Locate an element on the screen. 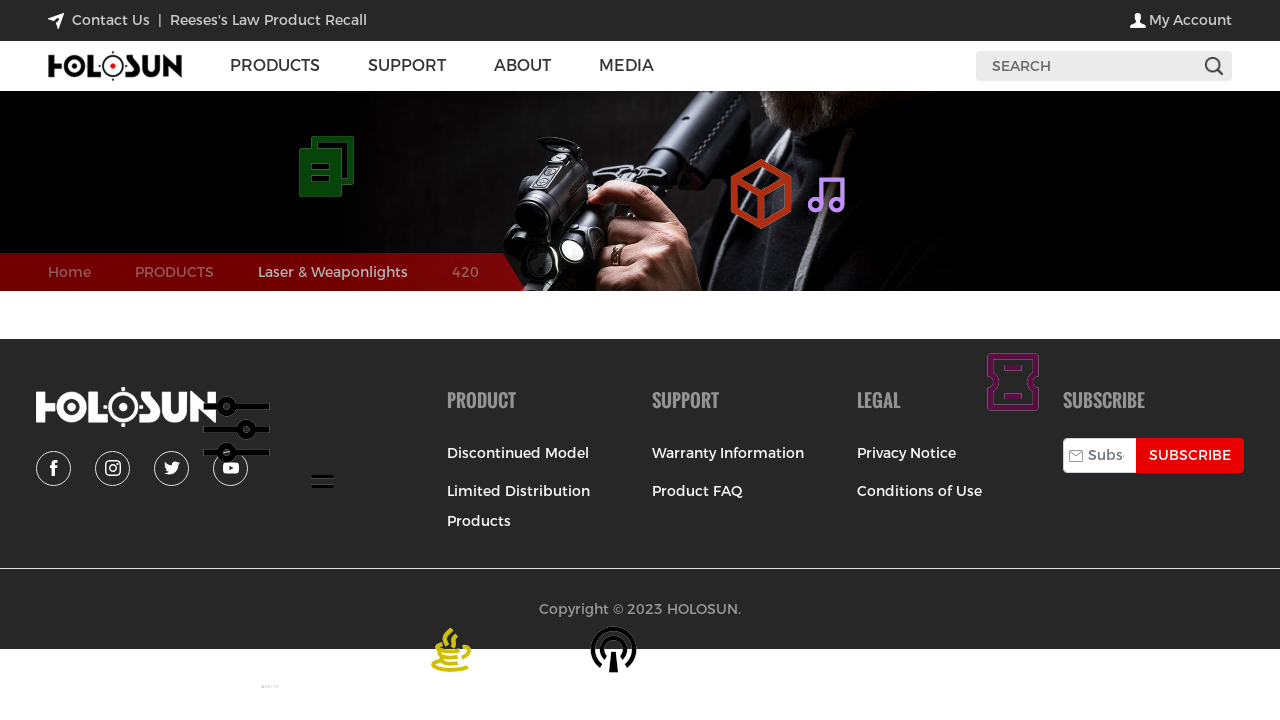 This screenshot has height=720, width=1280. view available coupons or discounts is located at coordinates (1013, 382).